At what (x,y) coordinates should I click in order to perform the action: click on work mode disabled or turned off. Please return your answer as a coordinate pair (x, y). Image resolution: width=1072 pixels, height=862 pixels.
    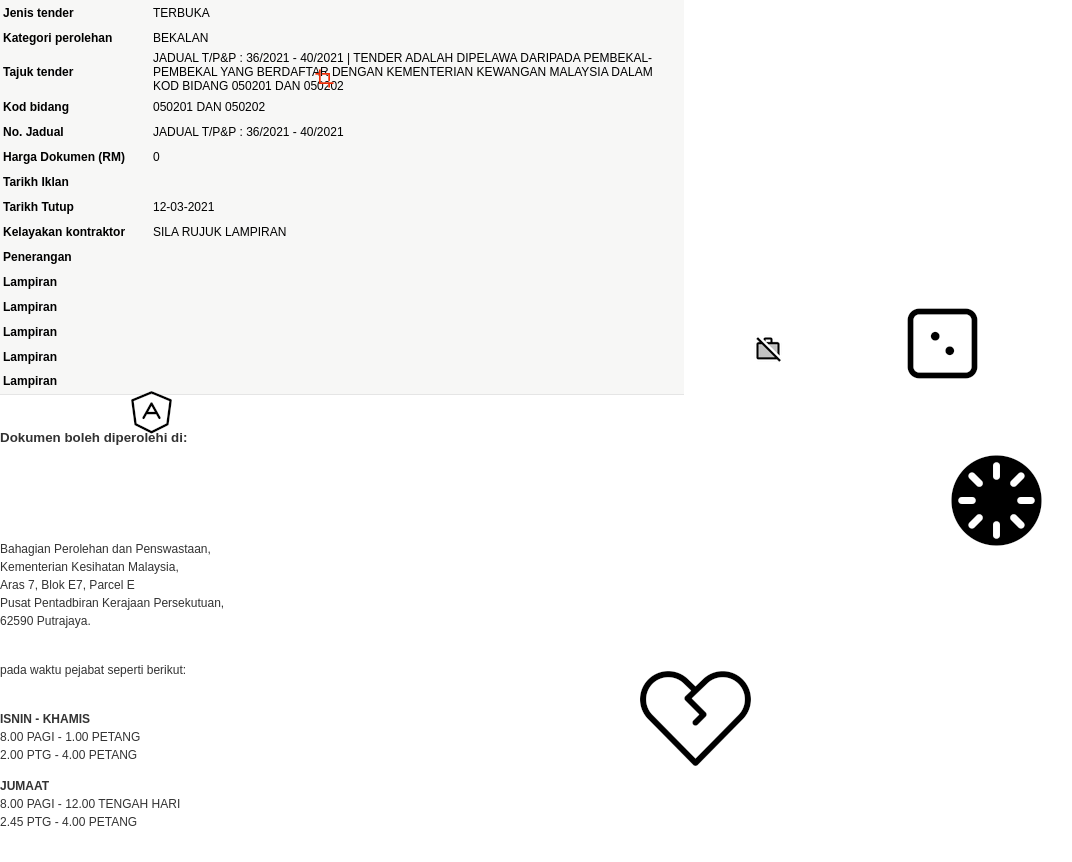
    Looking at the image, I should click on (768, 349).